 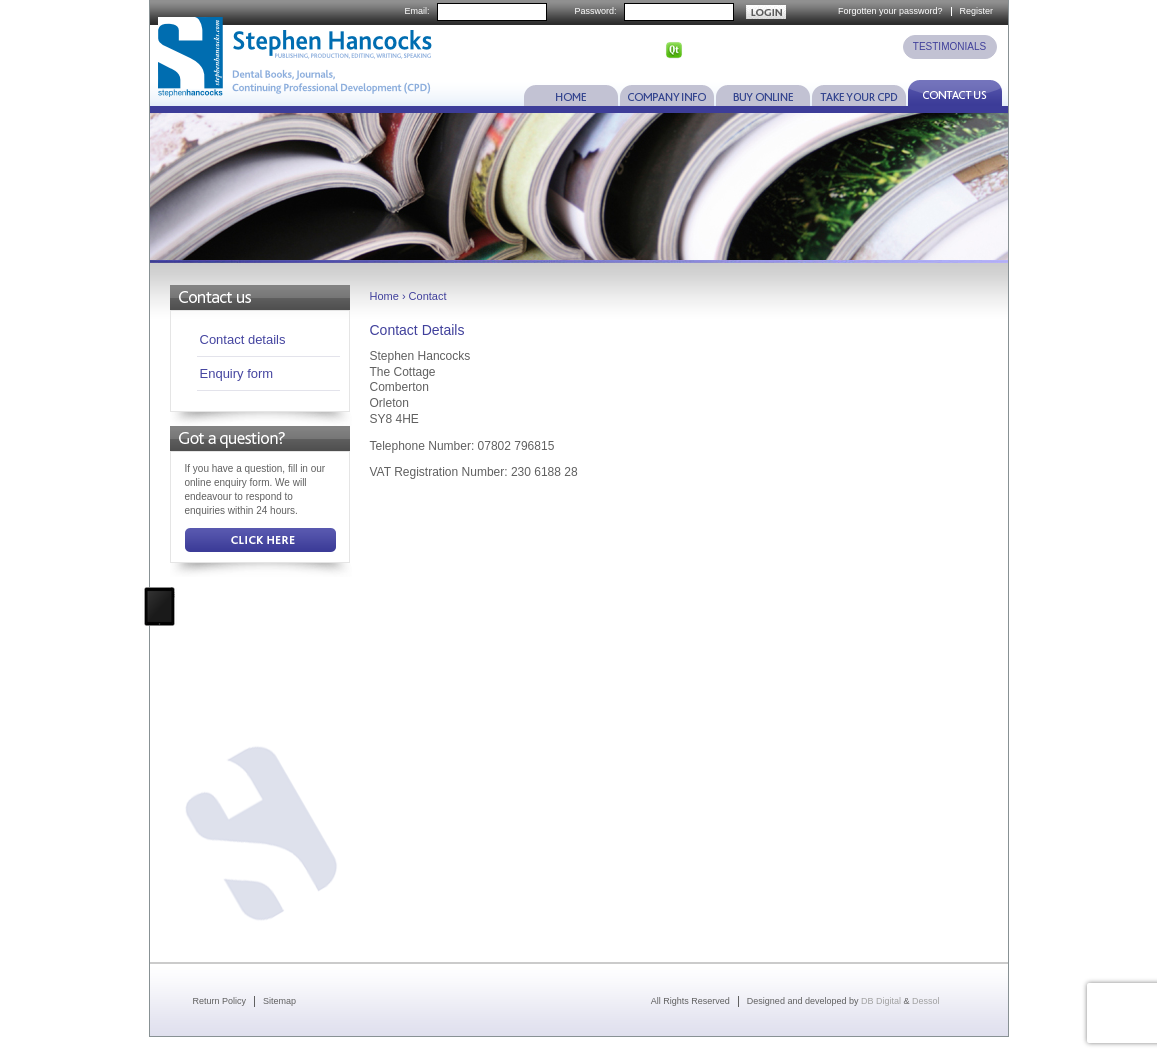 I want to click on iPad device icon, so click(x=159, y=606).